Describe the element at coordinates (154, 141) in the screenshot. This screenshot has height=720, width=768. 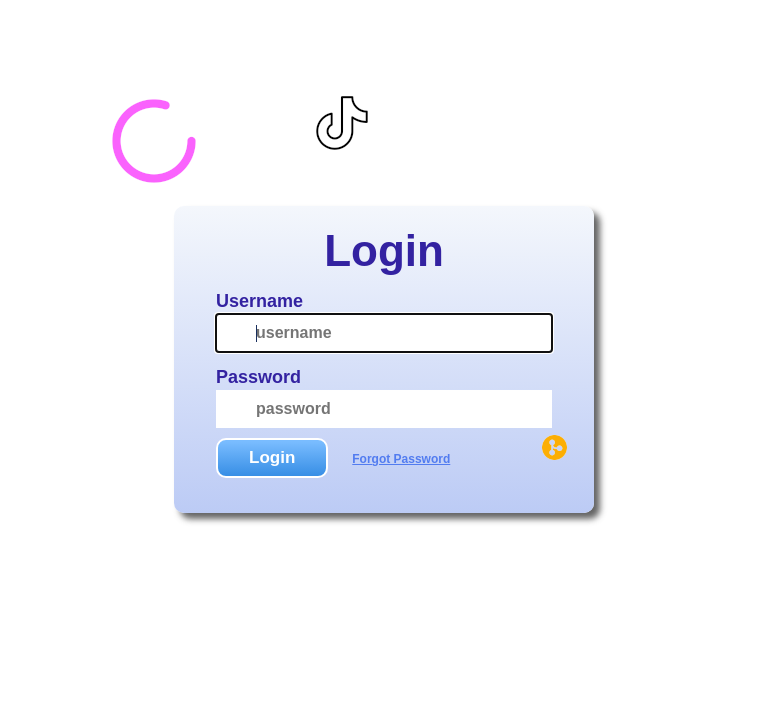
I see `loading content in progress` at that location.